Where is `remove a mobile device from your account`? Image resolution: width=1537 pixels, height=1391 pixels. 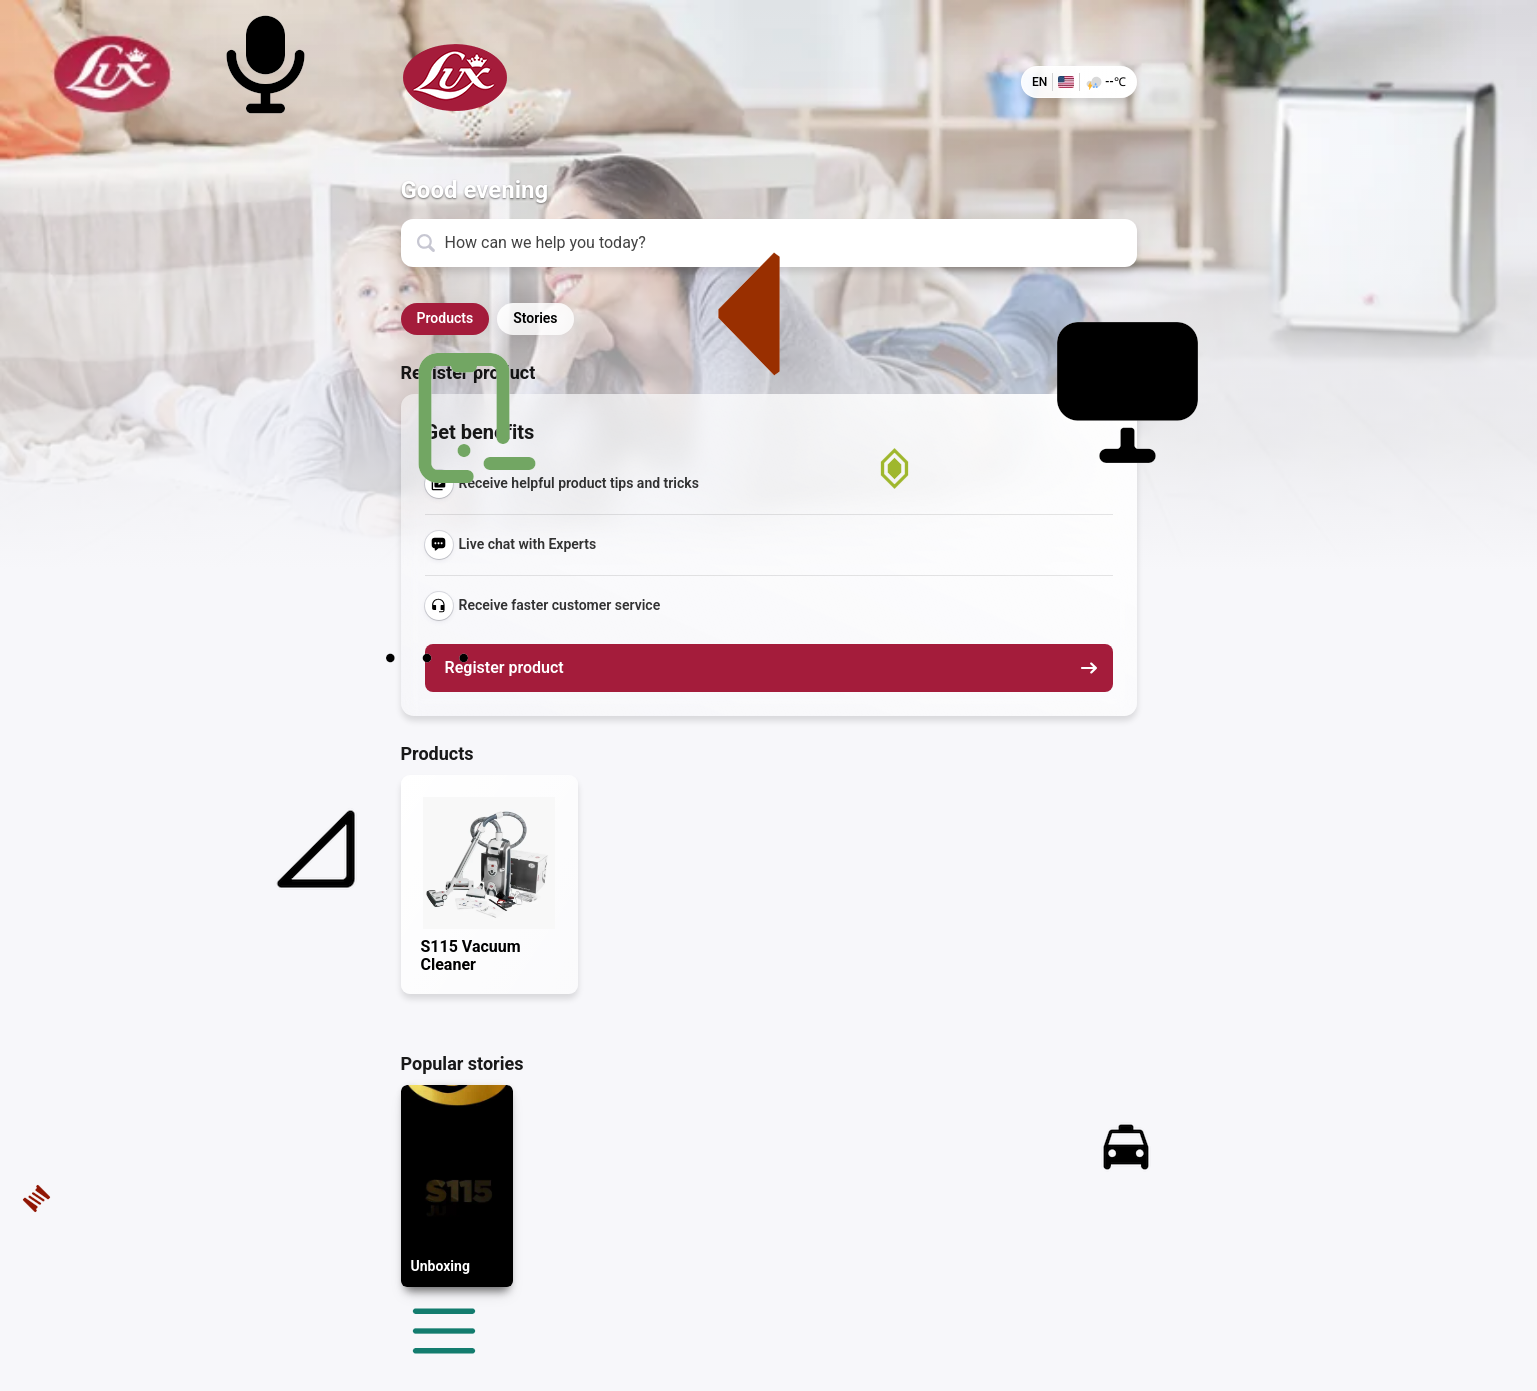
remove a mobile device from your account is located at coordinates (464, 418).